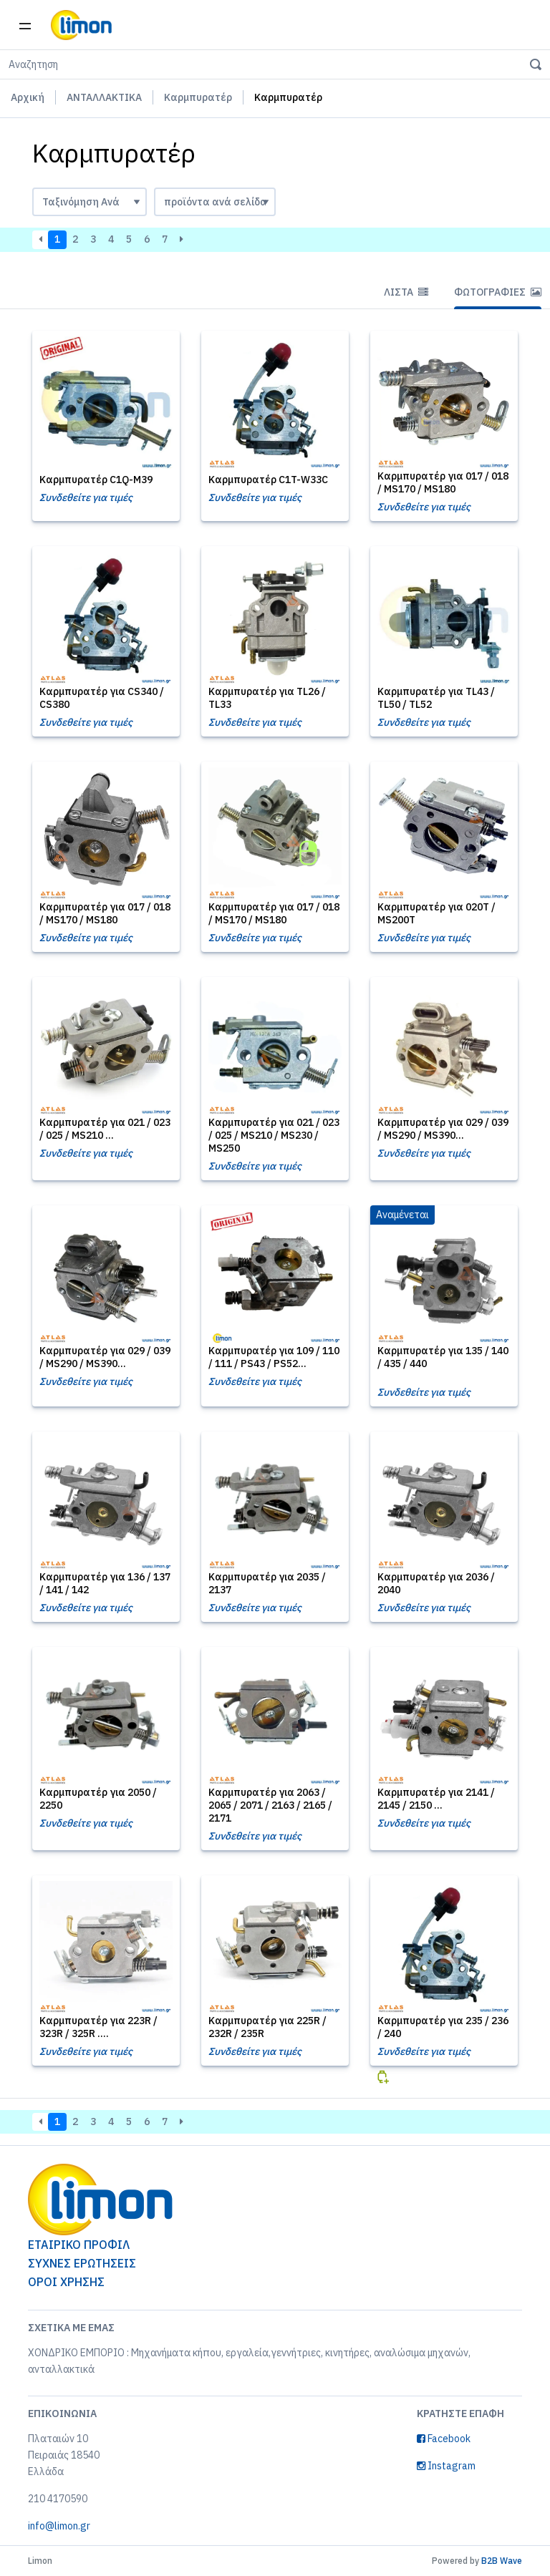 The image size is (550, 2576). What do you see at coordinates (308, 852) in the screenshot?
I see `right-click action indicator` at bounding box center [308, 852].